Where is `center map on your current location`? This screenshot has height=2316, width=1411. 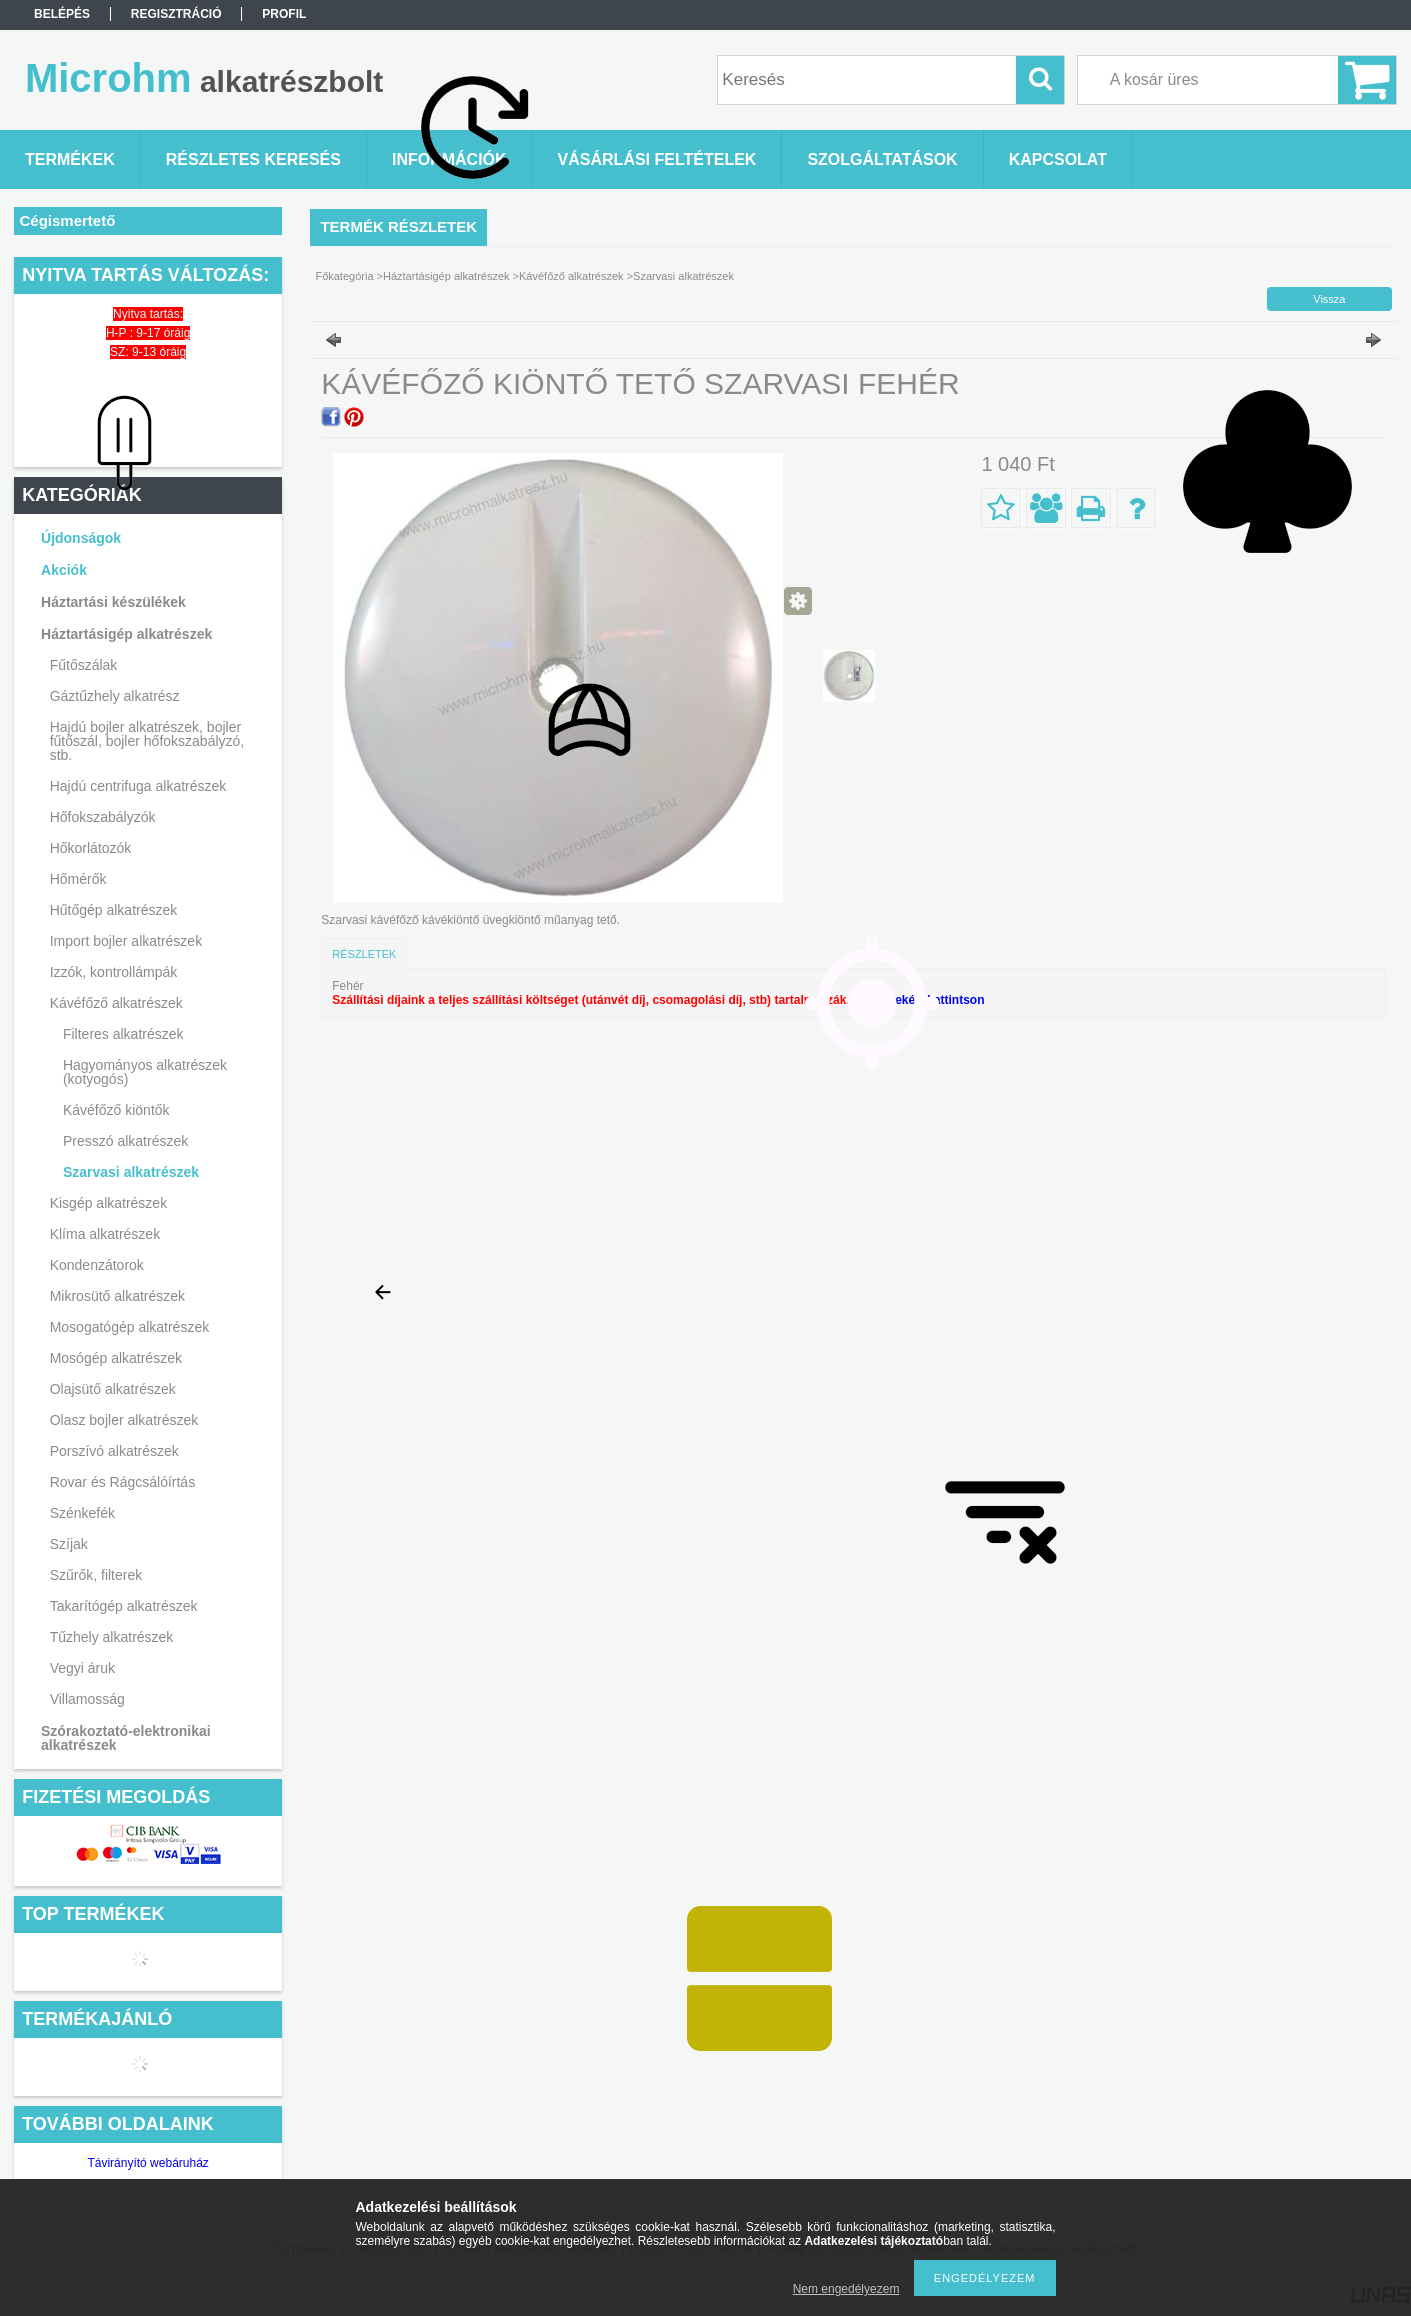 center map on your current location is located at coordinates (872, 1003).